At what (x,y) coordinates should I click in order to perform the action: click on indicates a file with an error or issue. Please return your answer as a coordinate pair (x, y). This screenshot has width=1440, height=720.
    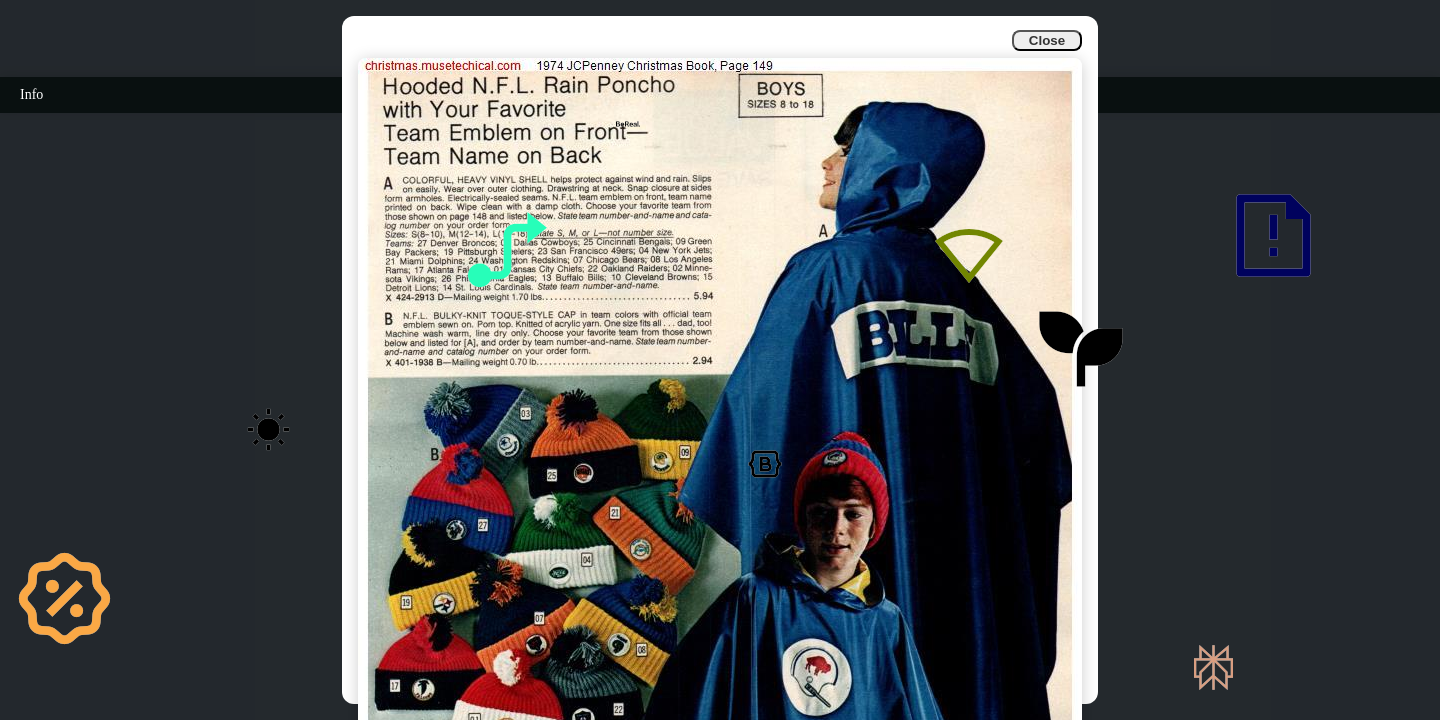
    Looking at the image, I should click on (1273, 235).